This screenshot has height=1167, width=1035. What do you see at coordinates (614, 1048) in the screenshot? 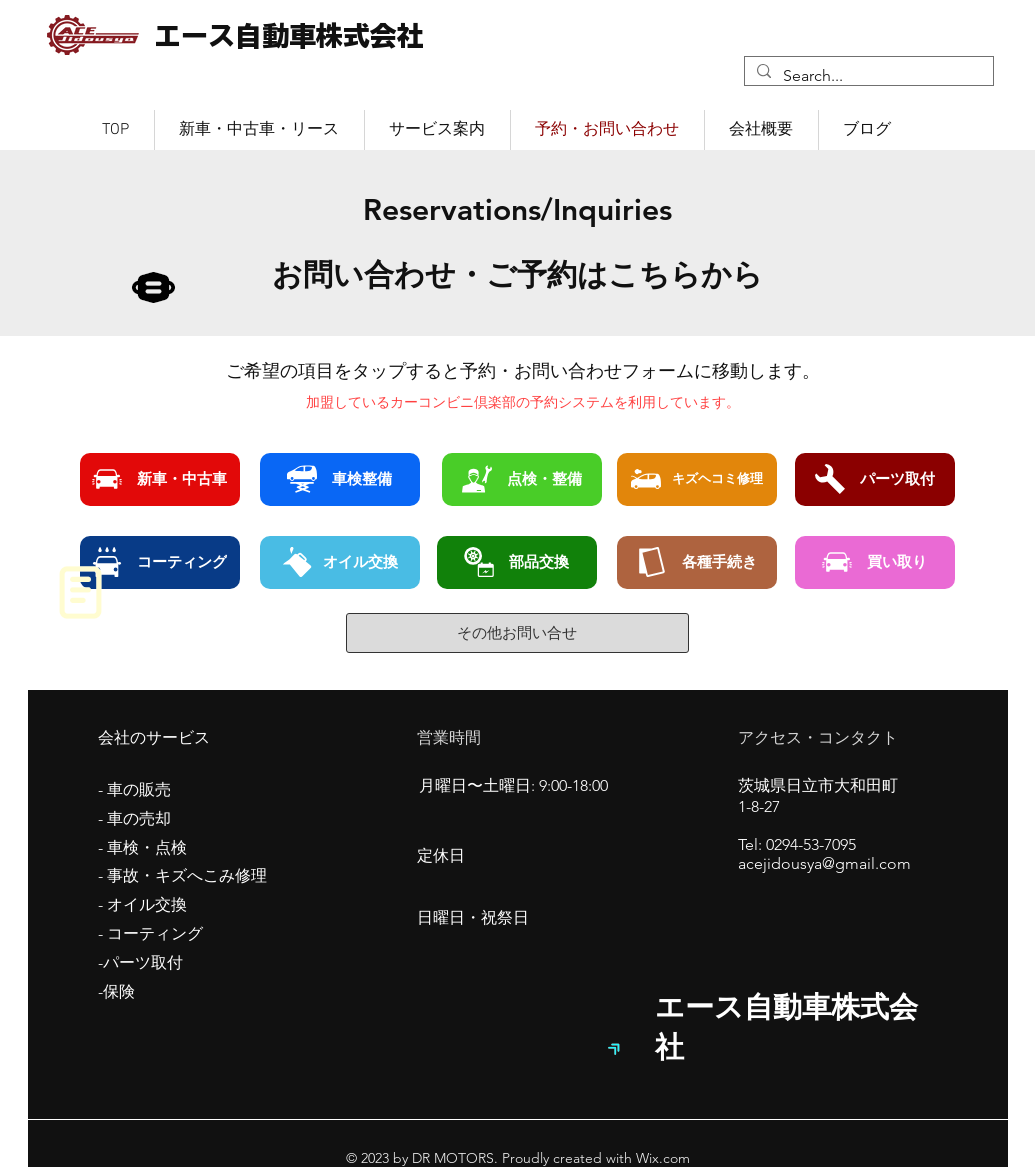
I see `expand content to full screen` at bounding box center [614, 1048].